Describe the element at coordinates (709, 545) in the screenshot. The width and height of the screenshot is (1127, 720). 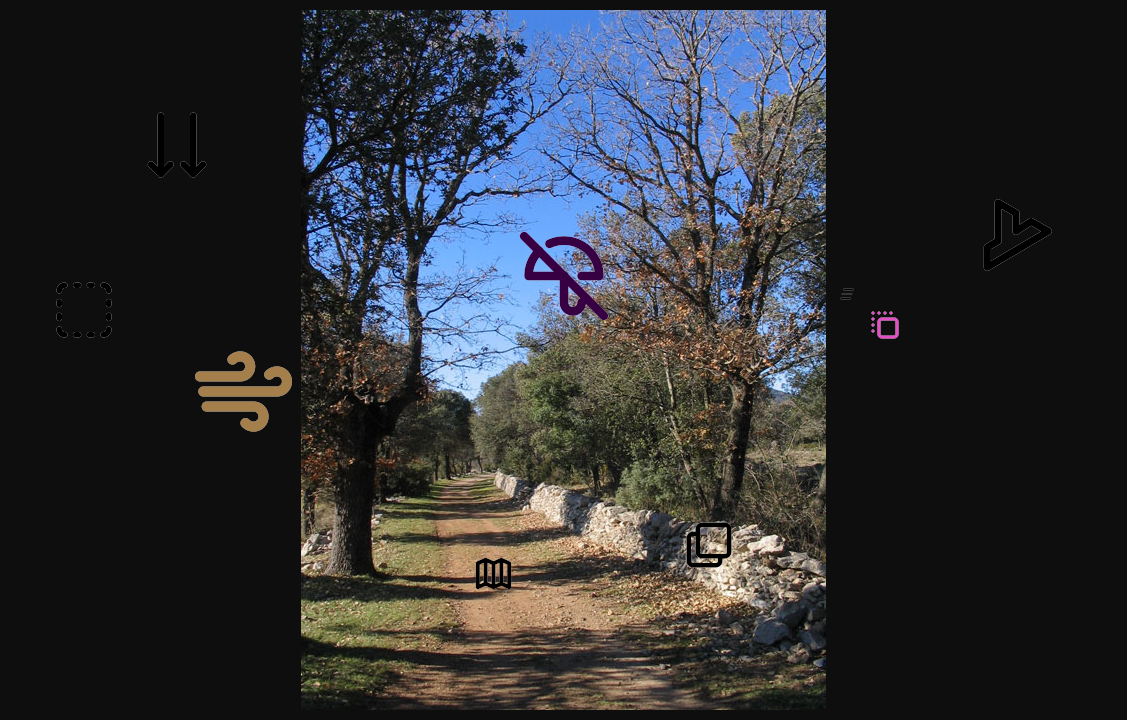
I see `view multiple items or layers` at that location.